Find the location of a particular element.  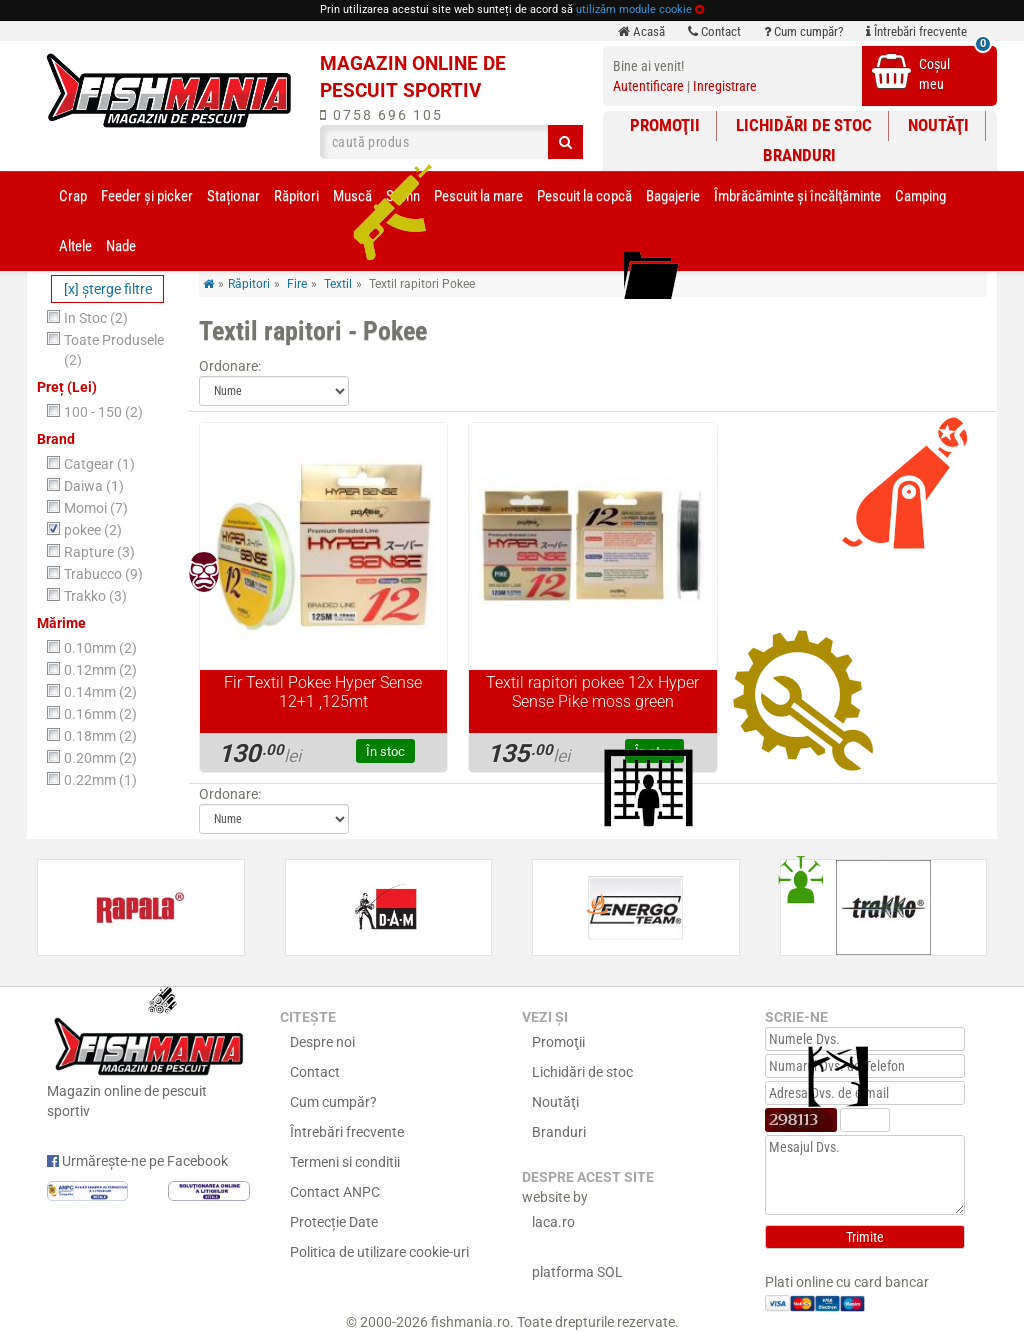

select goalkeeper position in team lineup is located at coordinates (648, 782).